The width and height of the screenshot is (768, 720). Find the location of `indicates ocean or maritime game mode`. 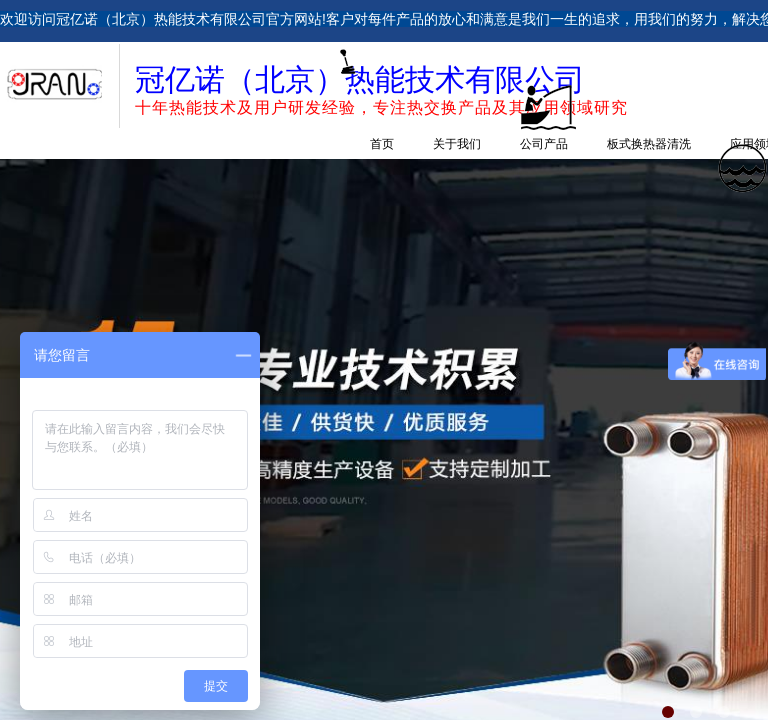

indicates ocean or maritime game mode is located at coordinates (742, 168).